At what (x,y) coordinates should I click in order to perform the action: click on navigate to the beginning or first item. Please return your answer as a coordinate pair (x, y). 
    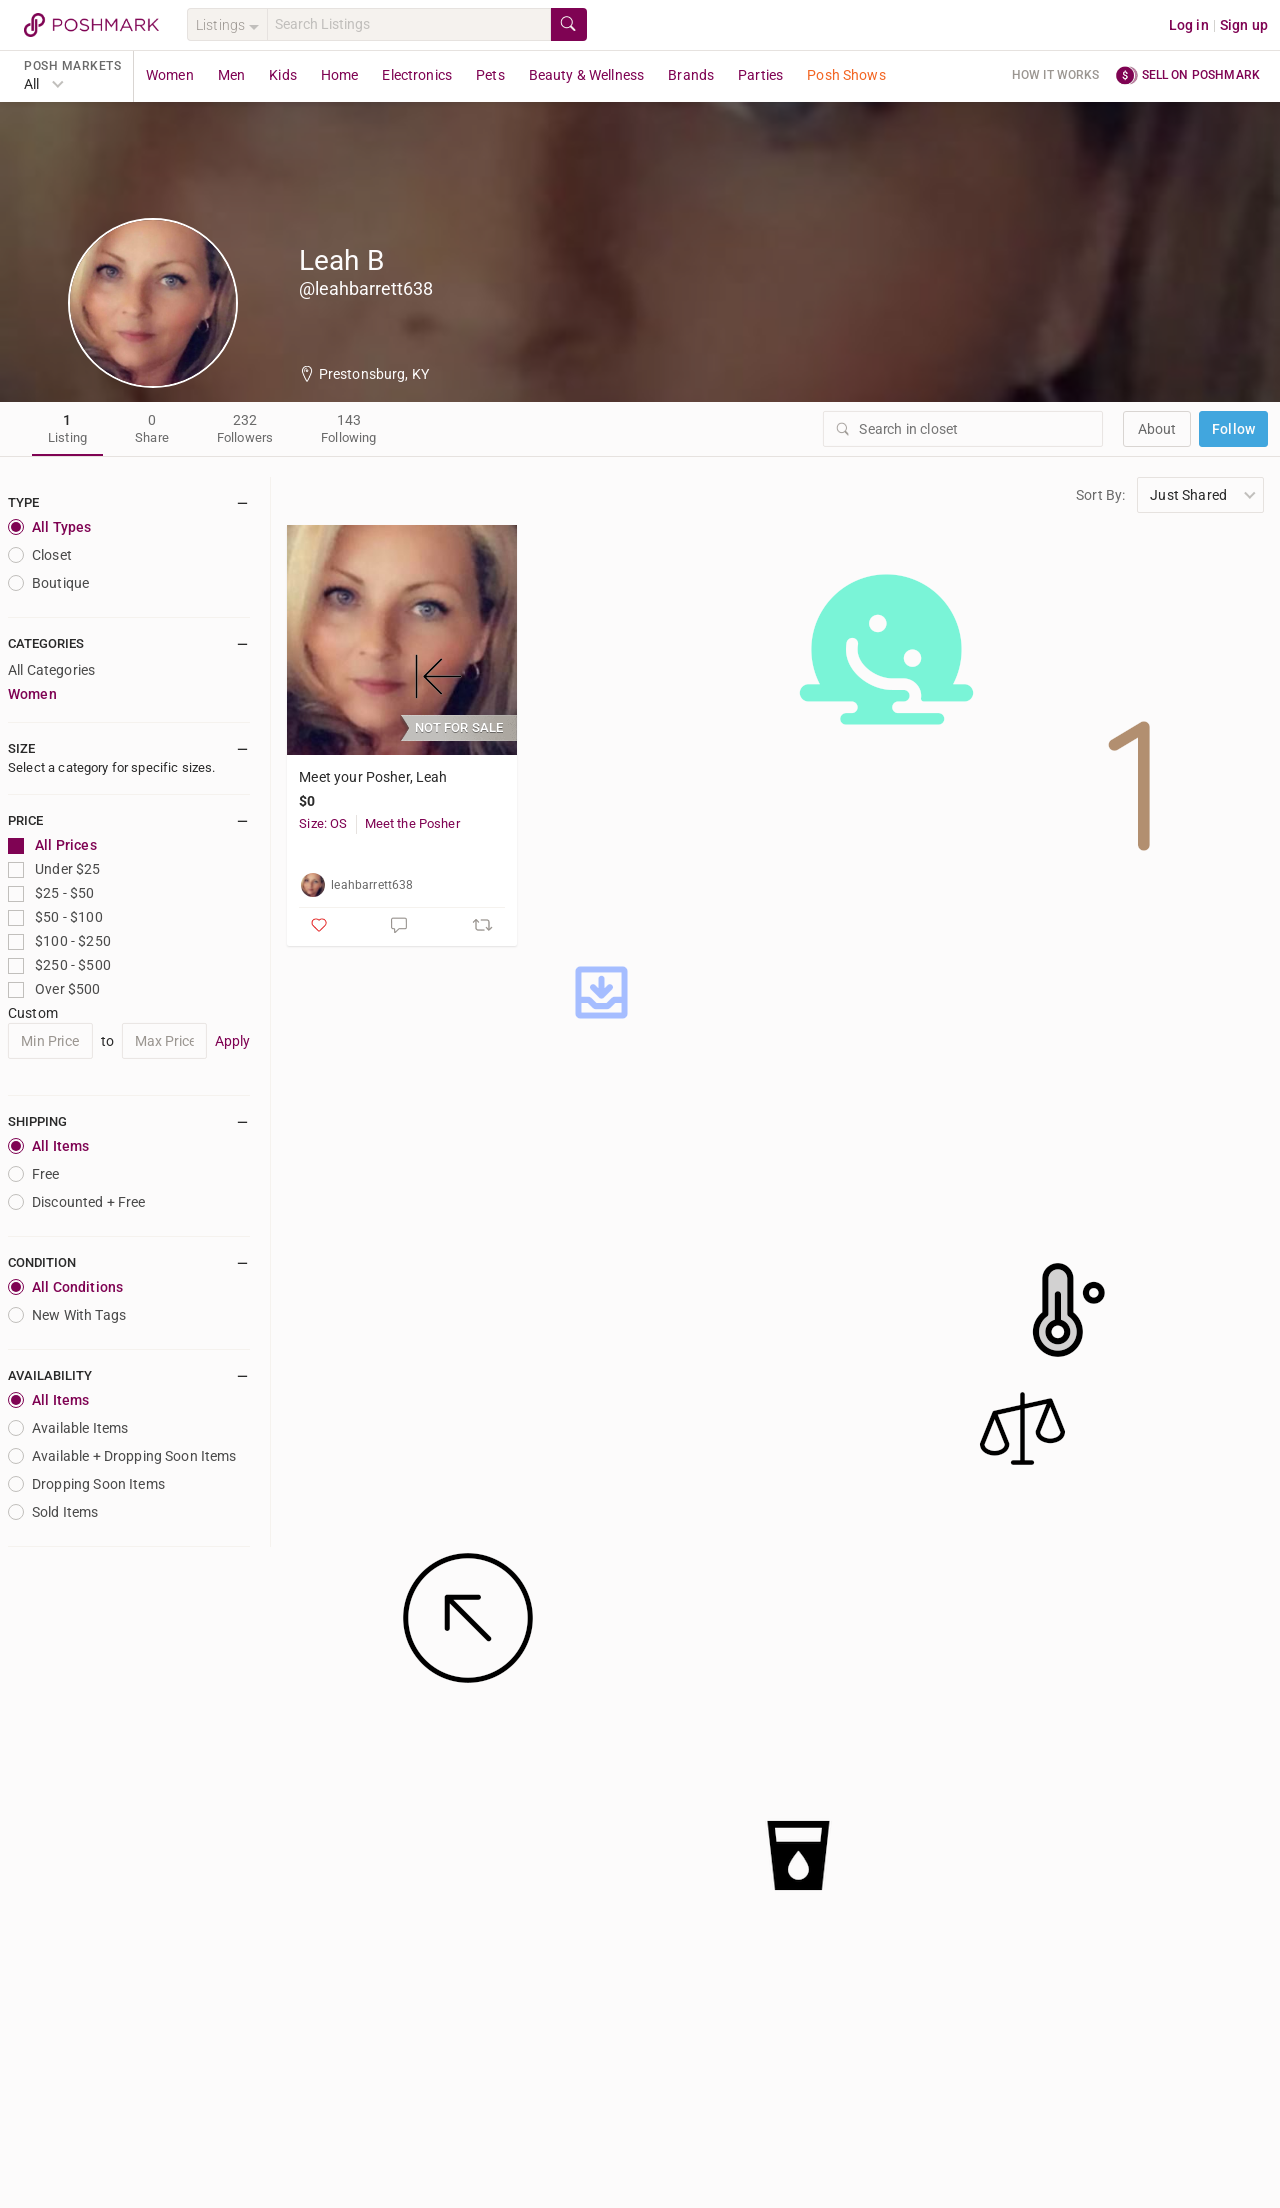
    Looking at the image, I should click on (437, 676).